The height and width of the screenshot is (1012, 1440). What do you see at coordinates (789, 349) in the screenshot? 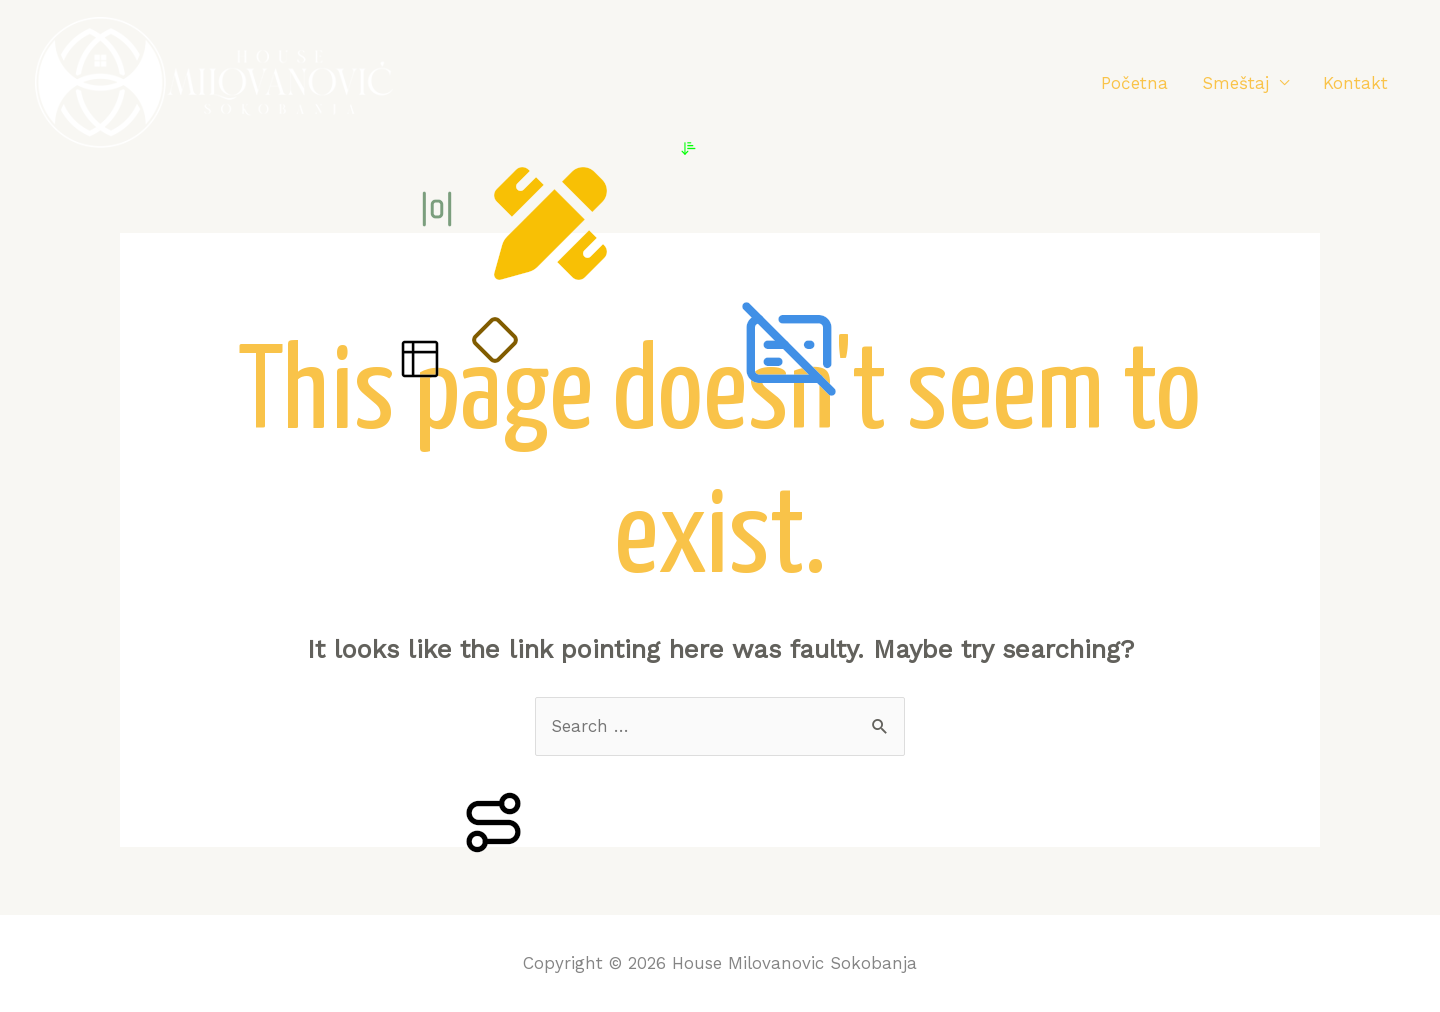
I see `turn off closed captions` at bounding box center [789, 349].